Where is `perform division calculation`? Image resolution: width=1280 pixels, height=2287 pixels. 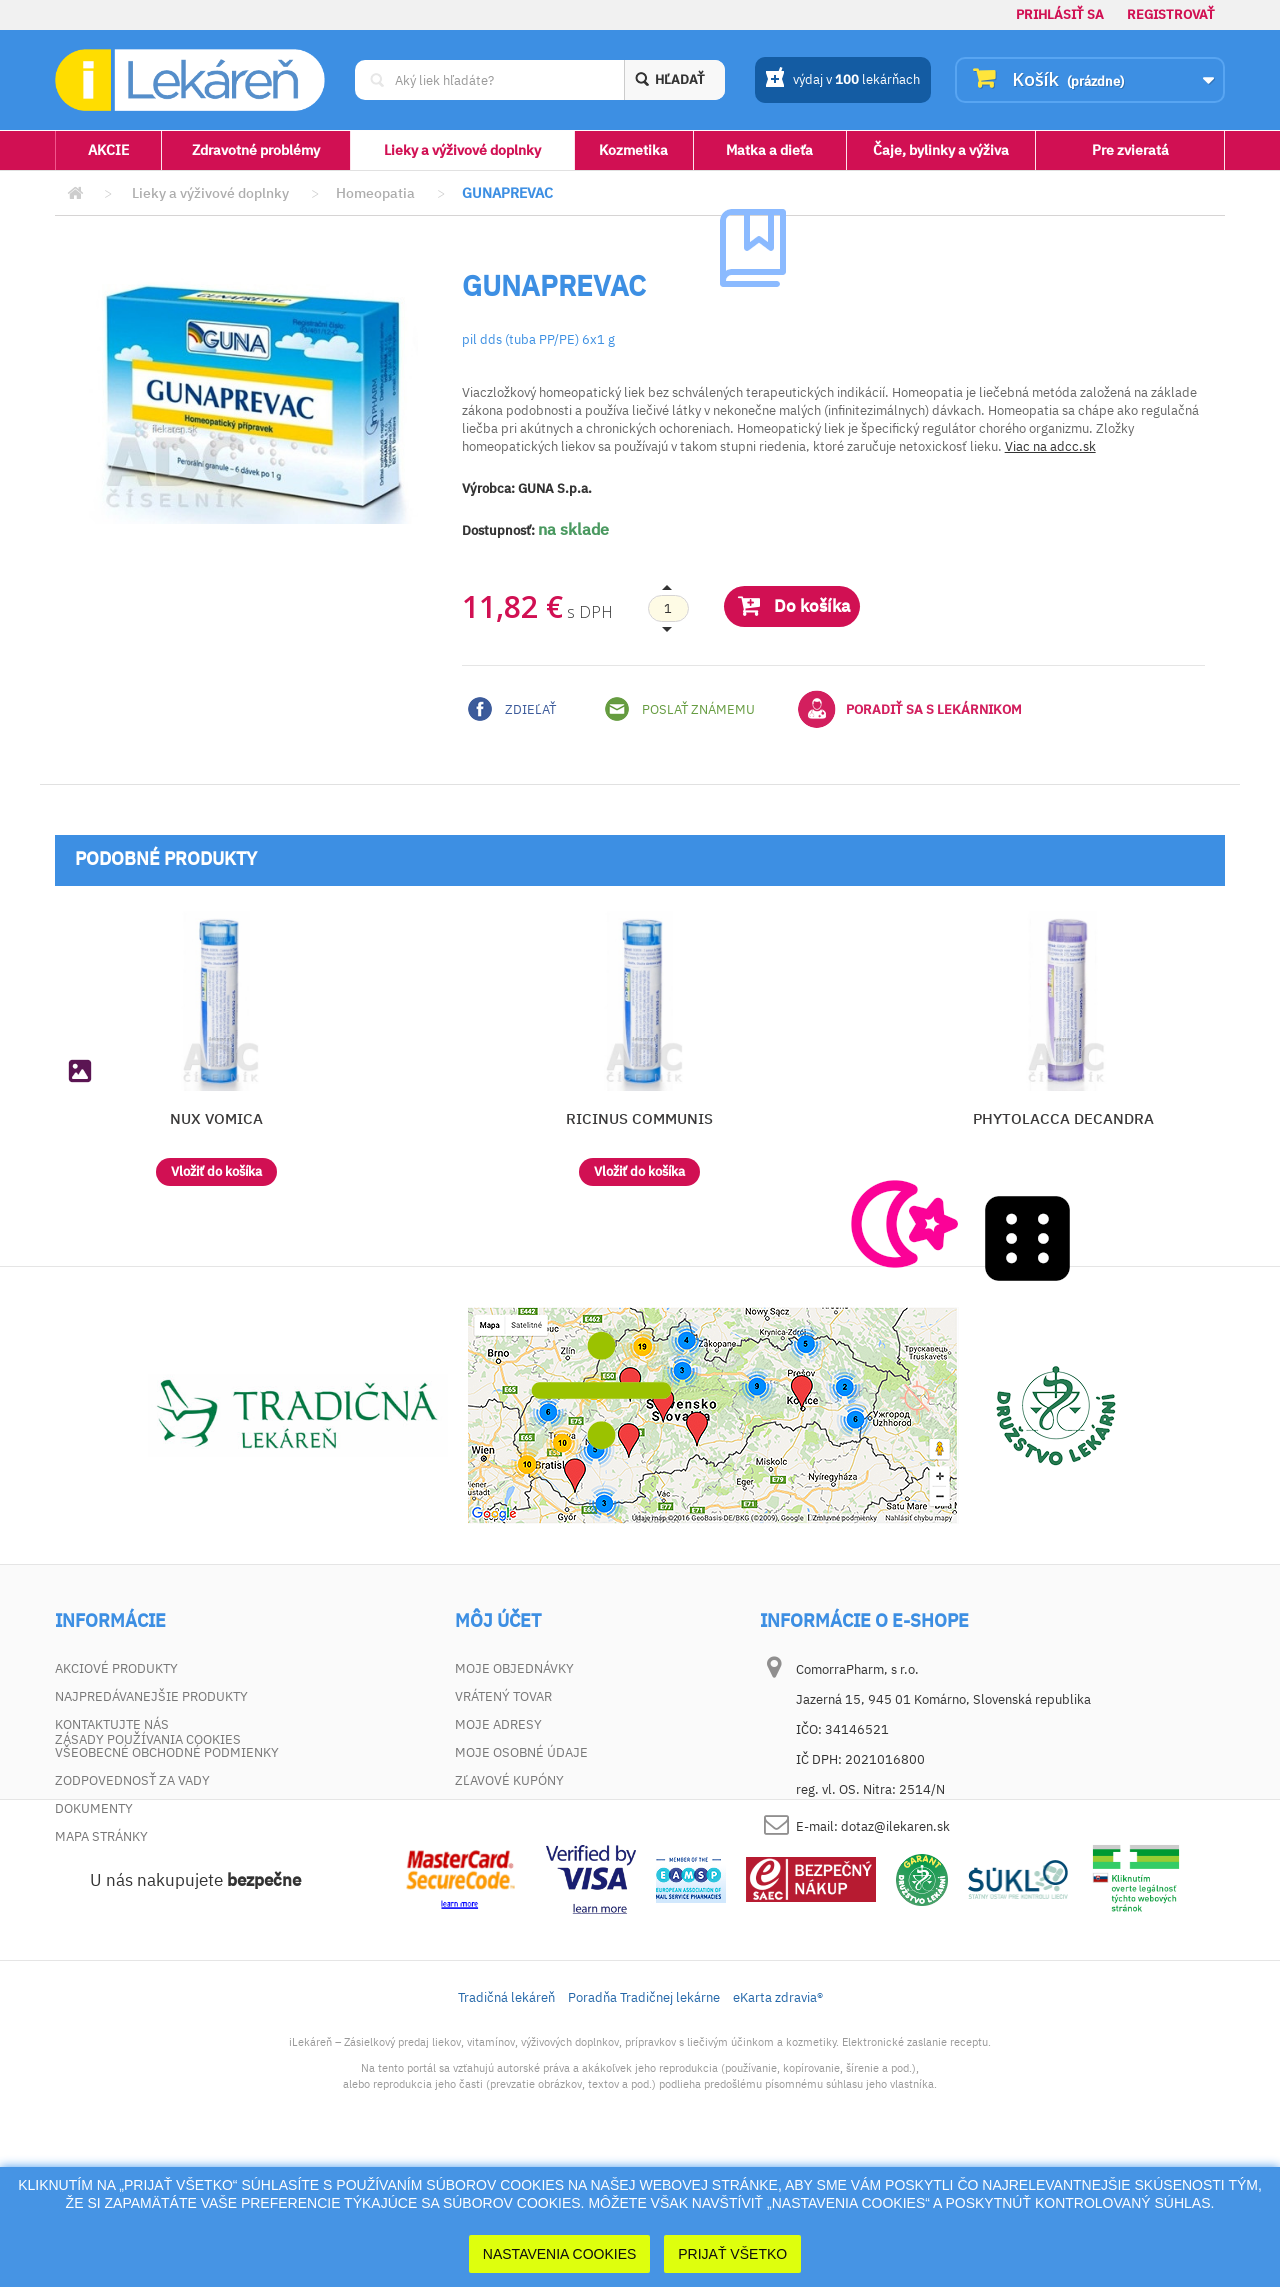
perform division calculation is located at coordinates (601, 1390).